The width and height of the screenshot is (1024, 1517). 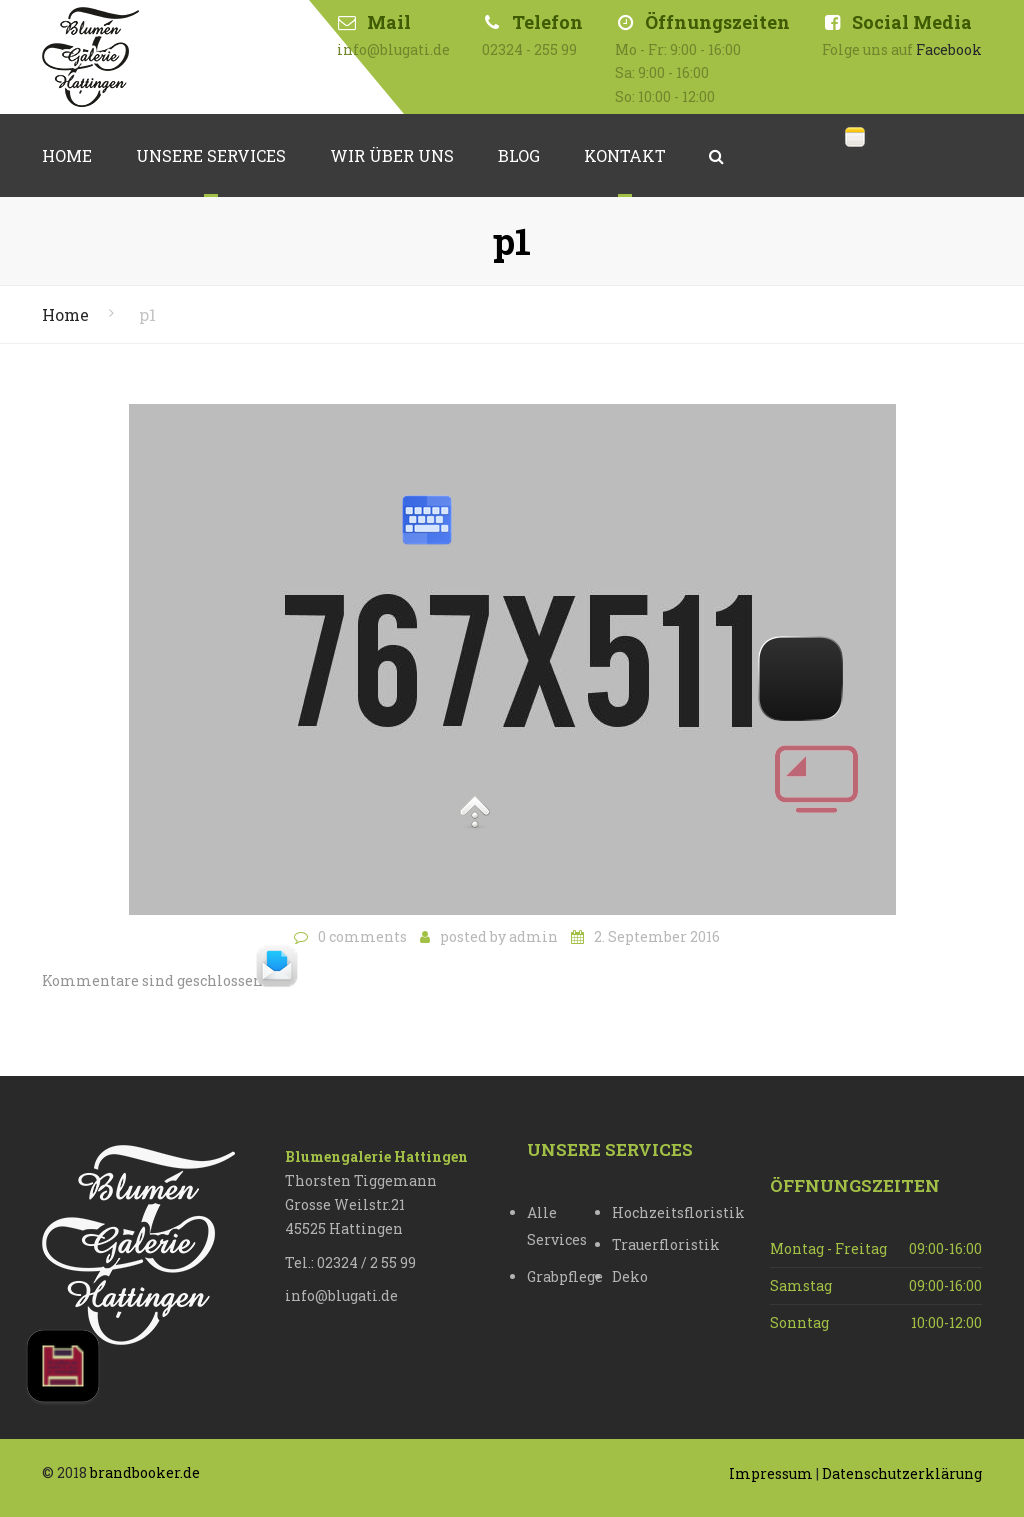 What do you see at coordinates (427, 520) in the screenshot?
I see `access keyboard and input device settings` at bounding box center [427, 520].